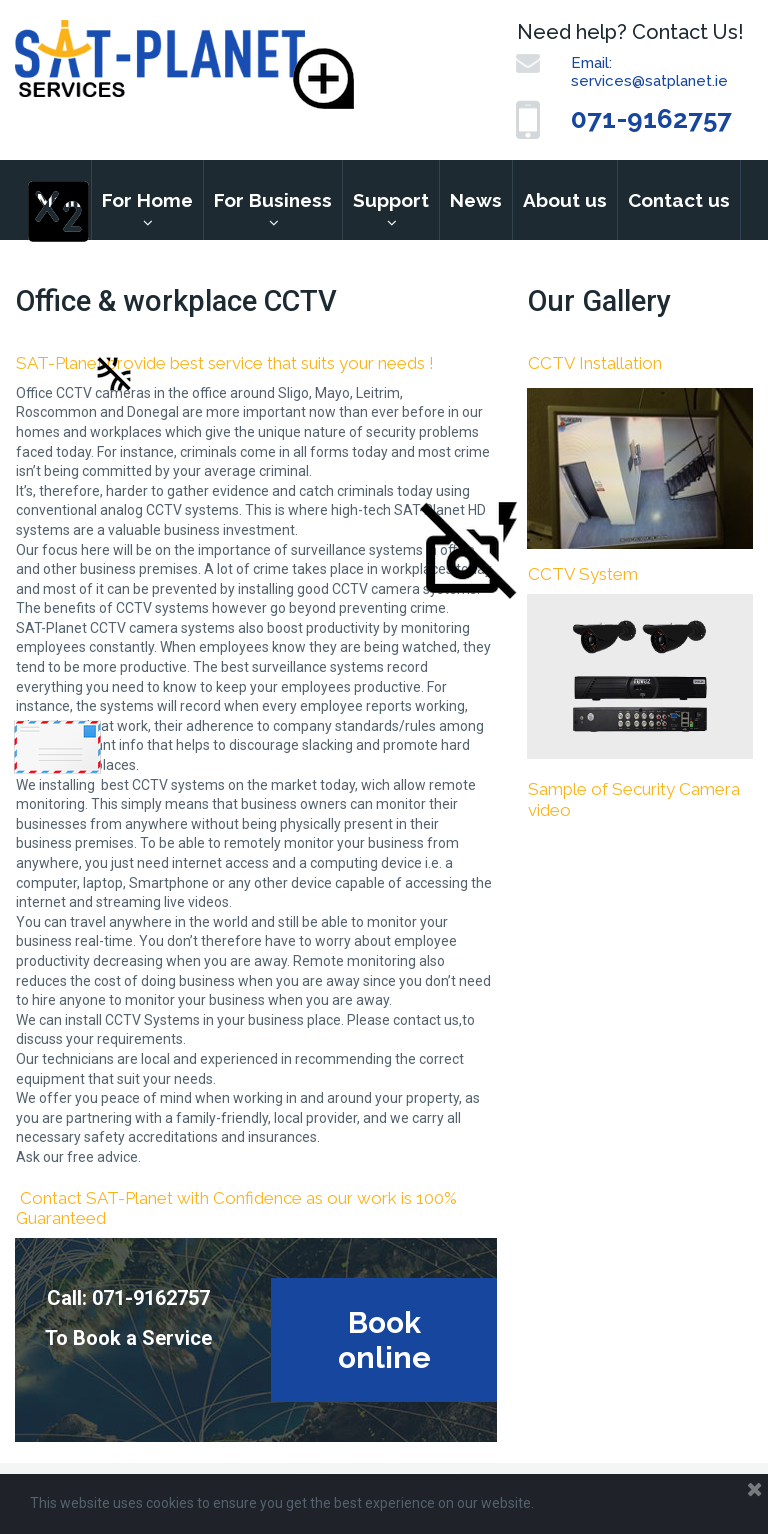 This screenshot has width=768, height=1534. I want to click on zoom in on image, so click(323, 78).